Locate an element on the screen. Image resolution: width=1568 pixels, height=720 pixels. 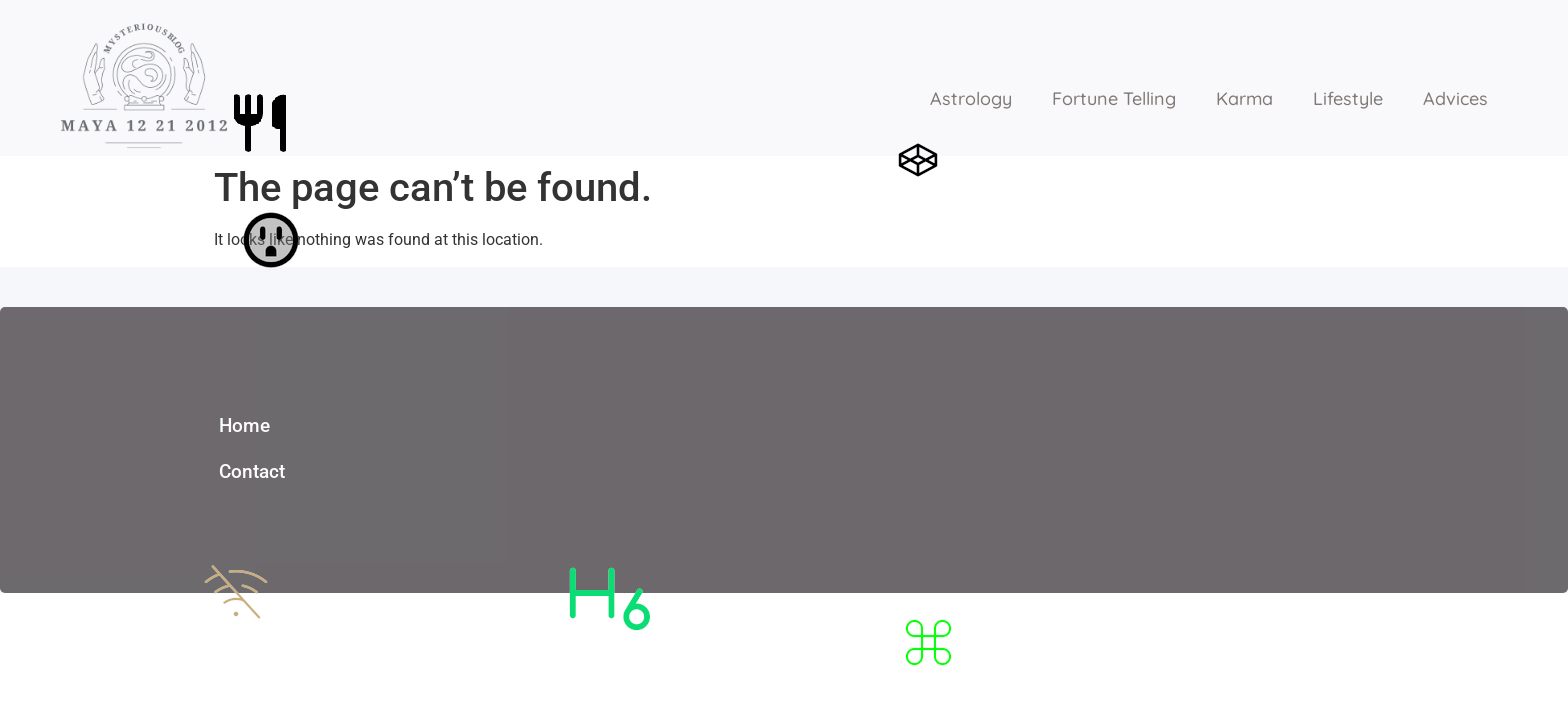
indicates no wifi connection available is located at coordinates (236, 592).